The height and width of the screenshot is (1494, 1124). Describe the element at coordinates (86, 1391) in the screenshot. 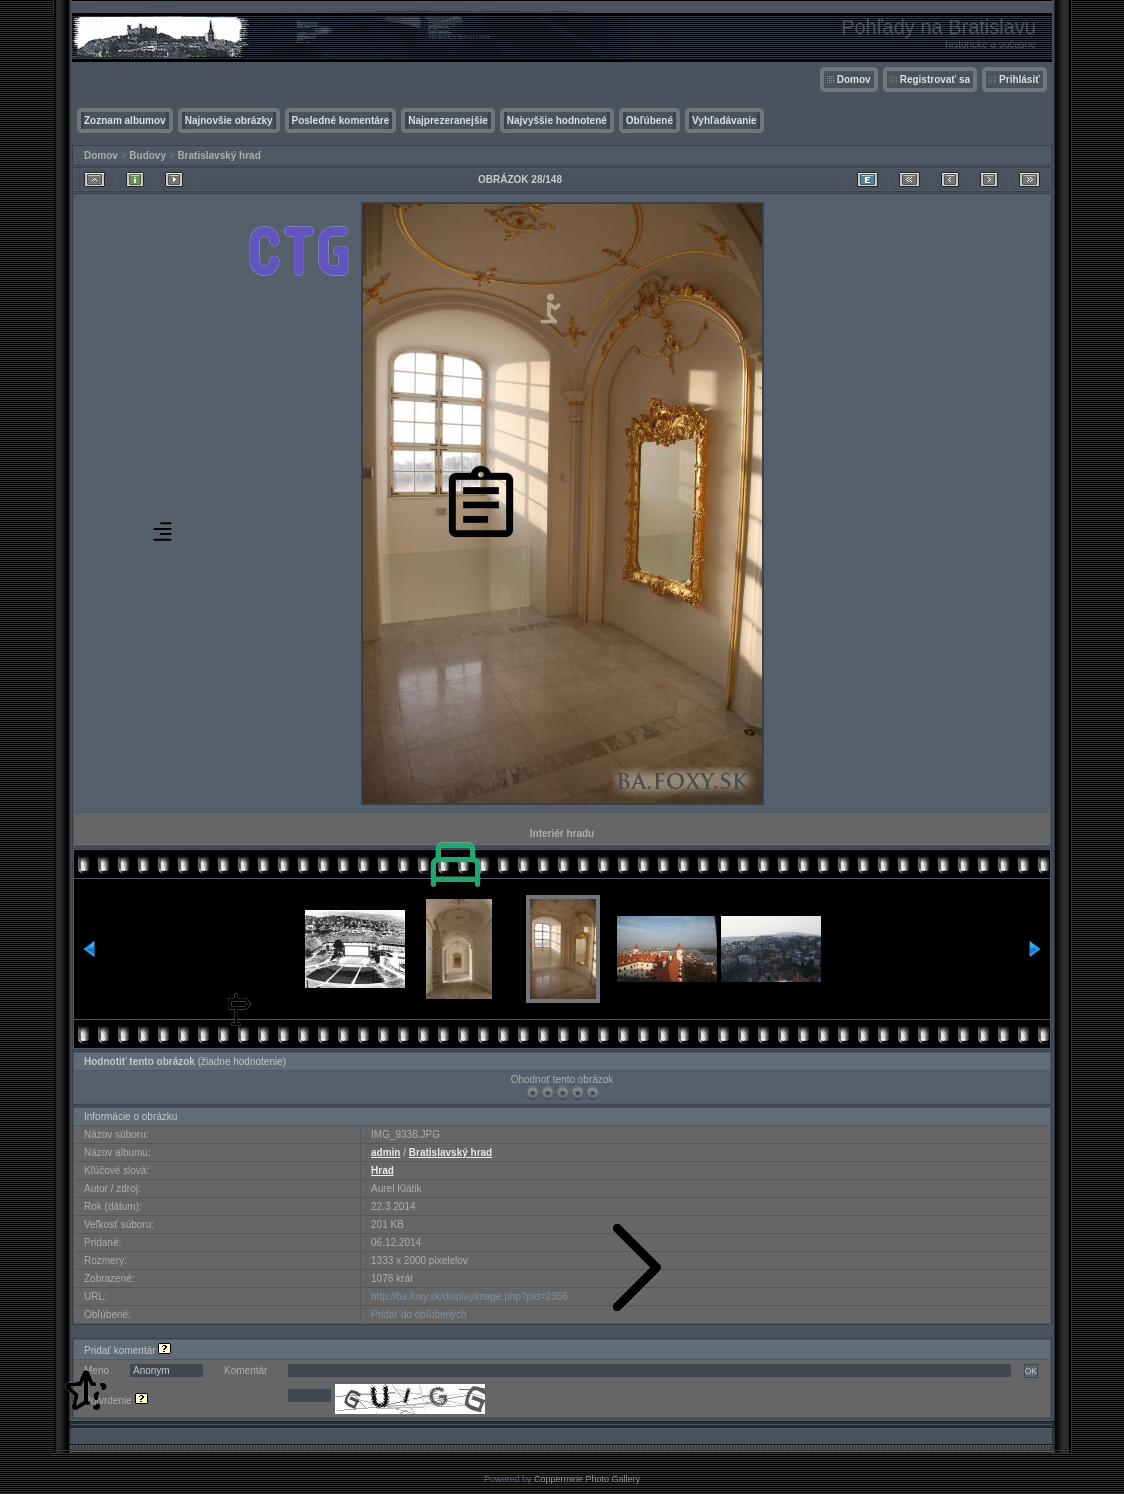

I see `indicates a partial or half-star rating` at that location.